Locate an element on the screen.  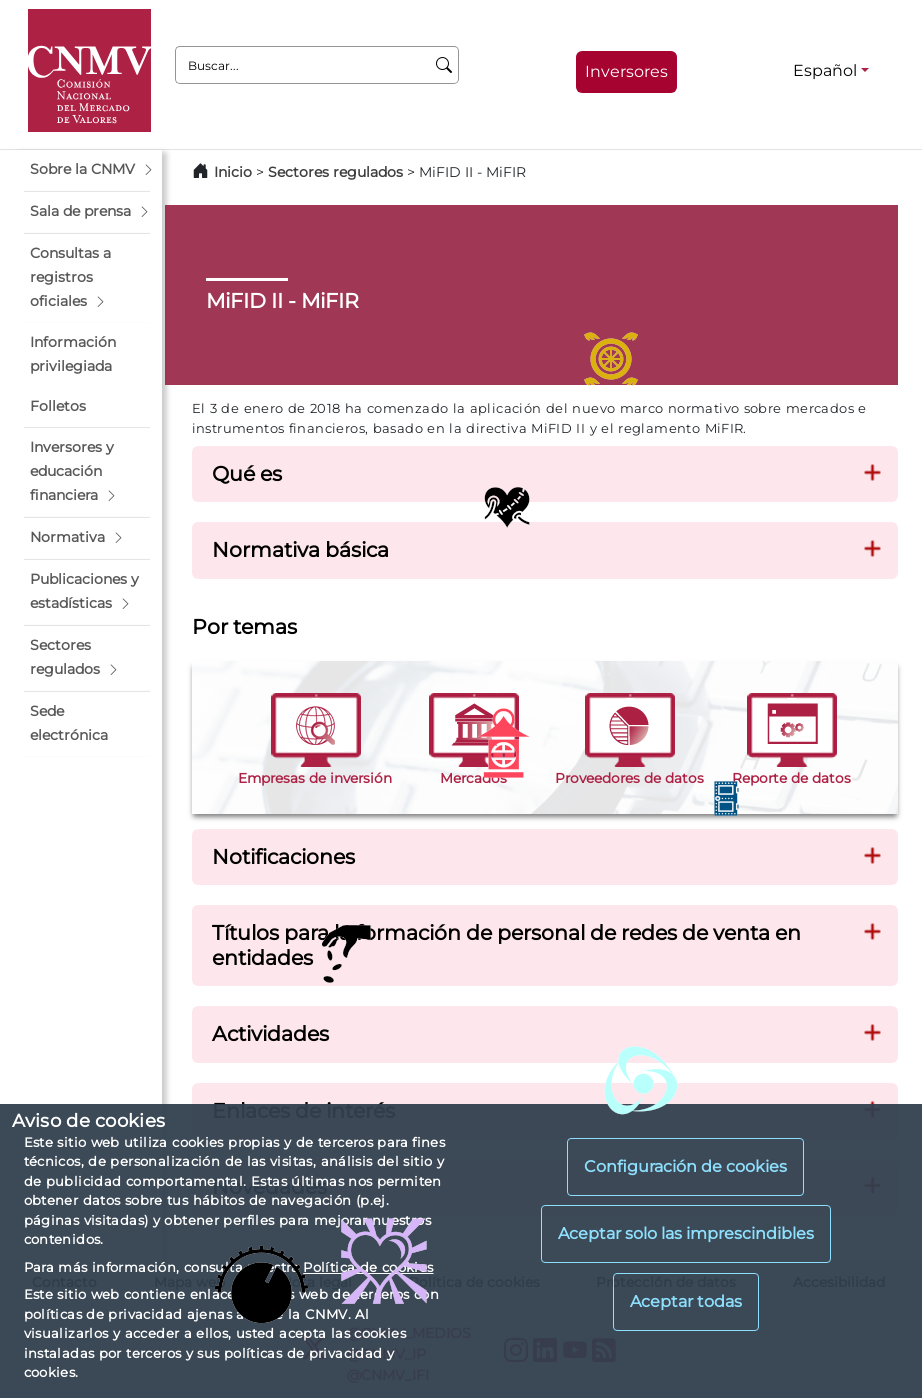
indicates health regeneration or healing status is located at coordinates (507, 508).